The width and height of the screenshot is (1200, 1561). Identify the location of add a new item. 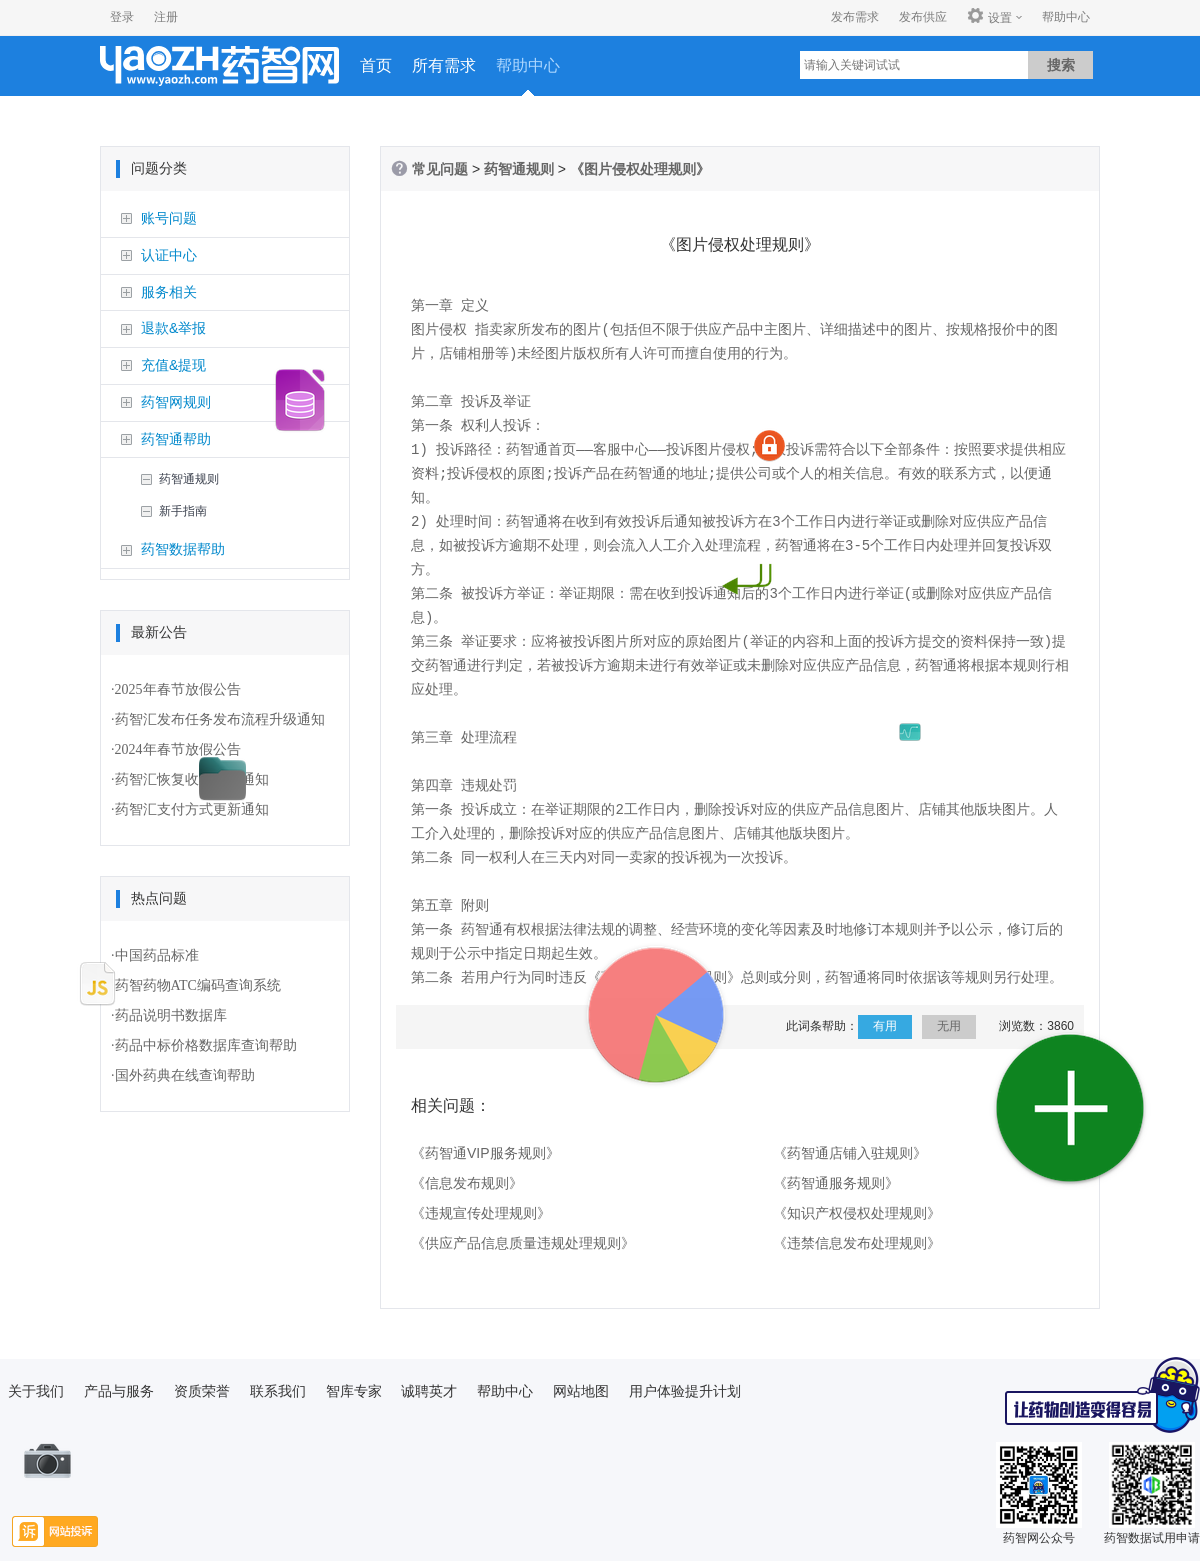
(1070, 1108).